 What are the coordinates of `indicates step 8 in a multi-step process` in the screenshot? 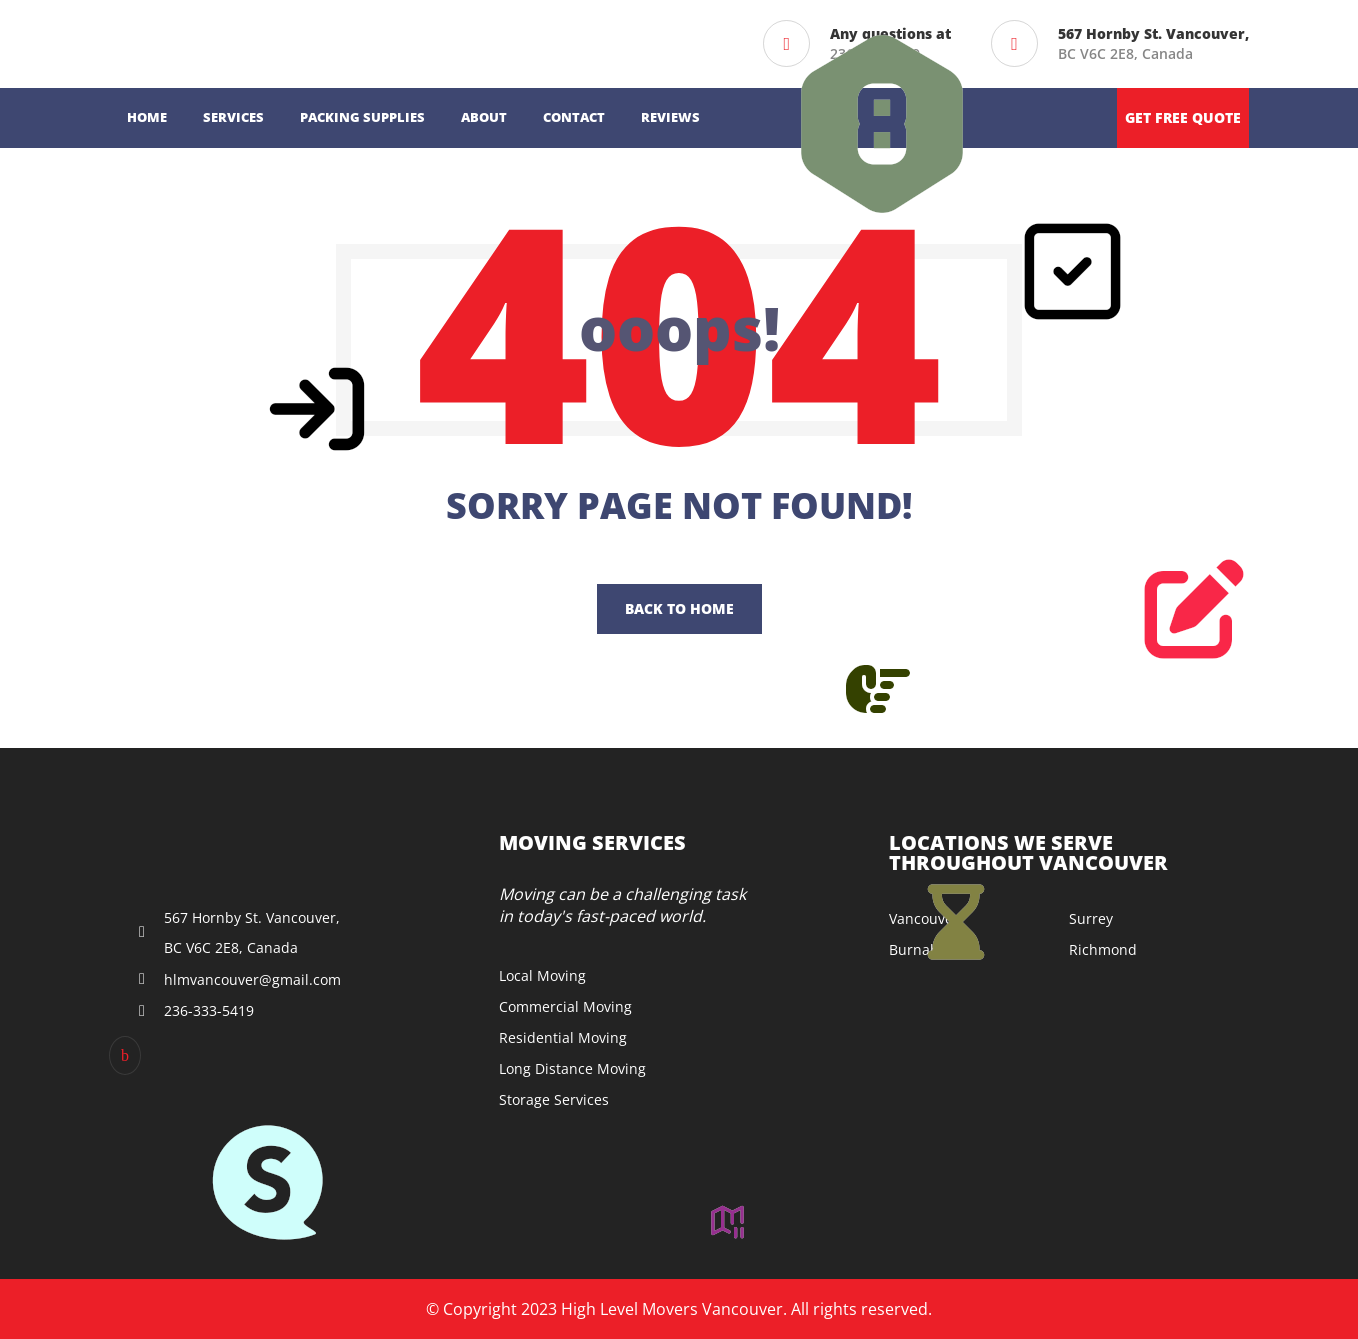 It's located at (882, 124).